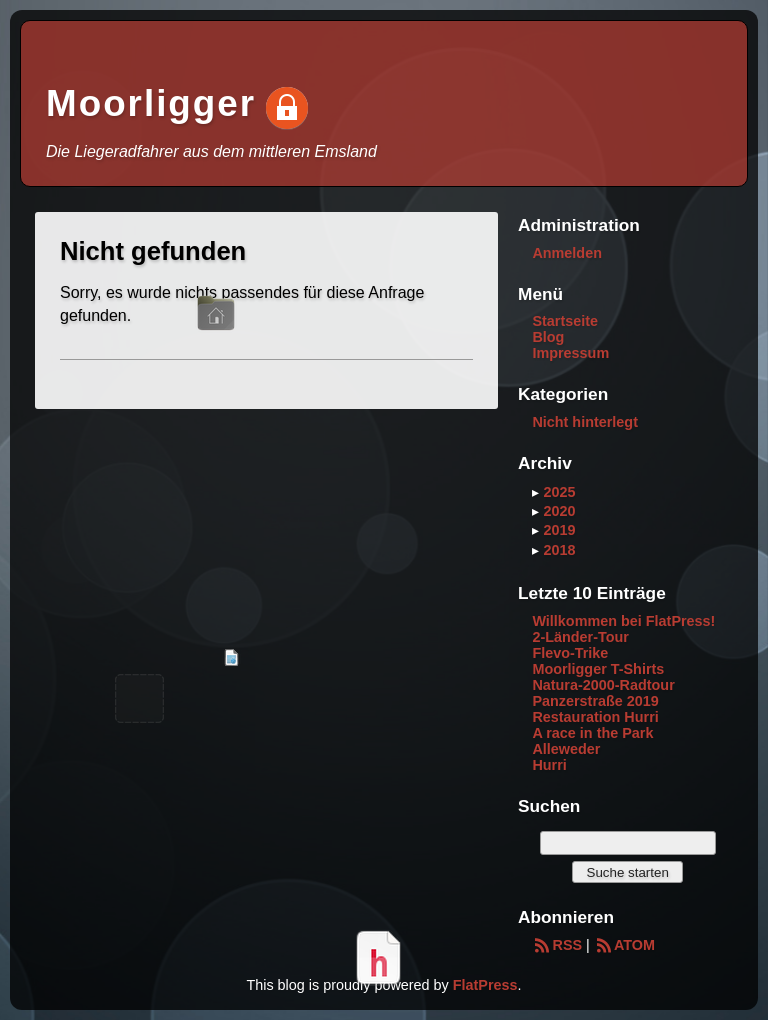  I want to click on a web document or HTML file created in LibreOffice, so click(231, 657).